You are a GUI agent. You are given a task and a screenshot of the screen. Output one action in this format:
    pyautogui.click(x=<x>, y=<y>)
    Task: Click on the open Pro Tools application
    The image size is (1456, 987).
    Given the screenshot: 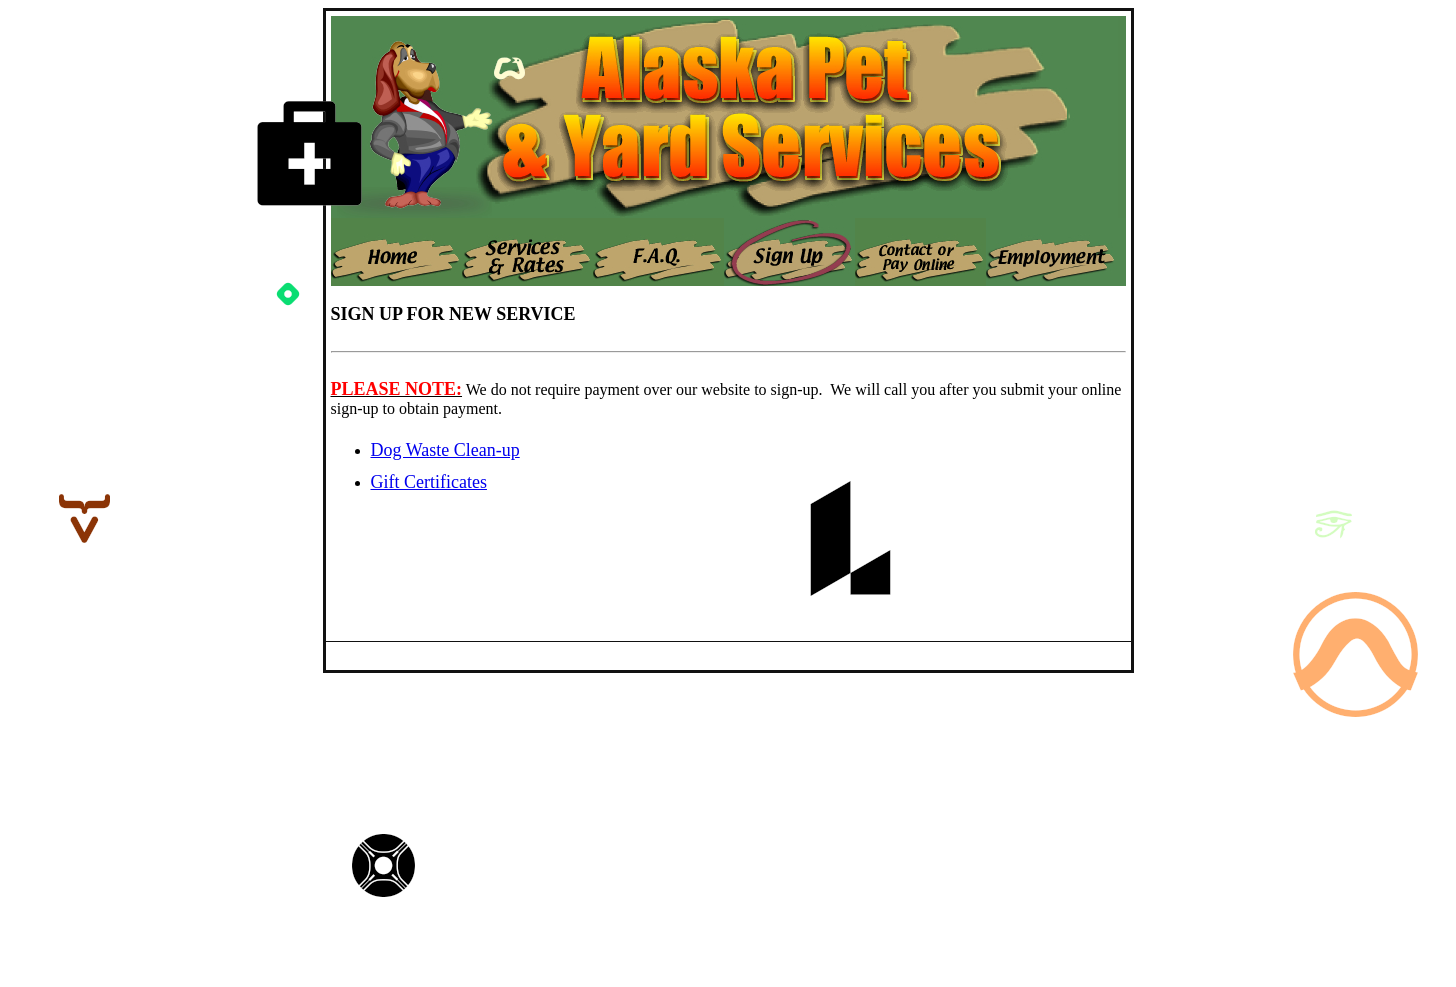 What is the action you would take?
    pyautogui.click(x=1355, y=654)
    